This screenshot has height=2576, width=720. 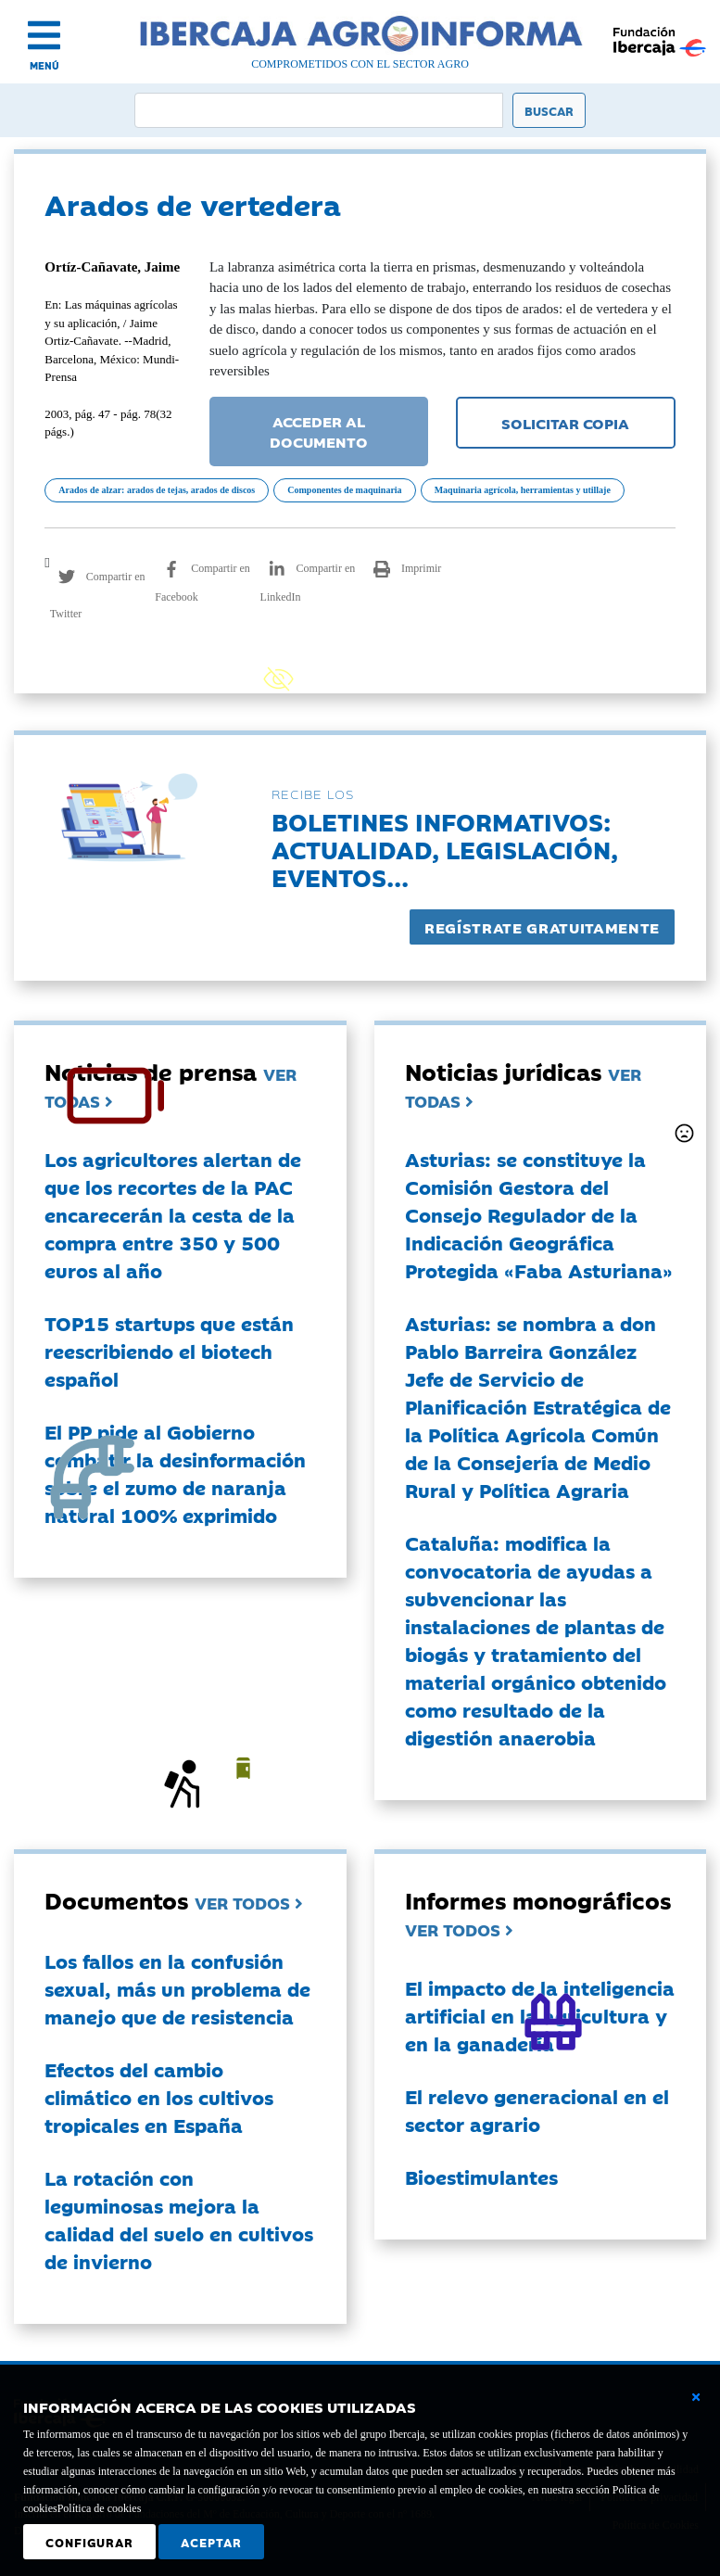 I want to click on plumbing or pipe-related settings, so click(x=89, y=1474).